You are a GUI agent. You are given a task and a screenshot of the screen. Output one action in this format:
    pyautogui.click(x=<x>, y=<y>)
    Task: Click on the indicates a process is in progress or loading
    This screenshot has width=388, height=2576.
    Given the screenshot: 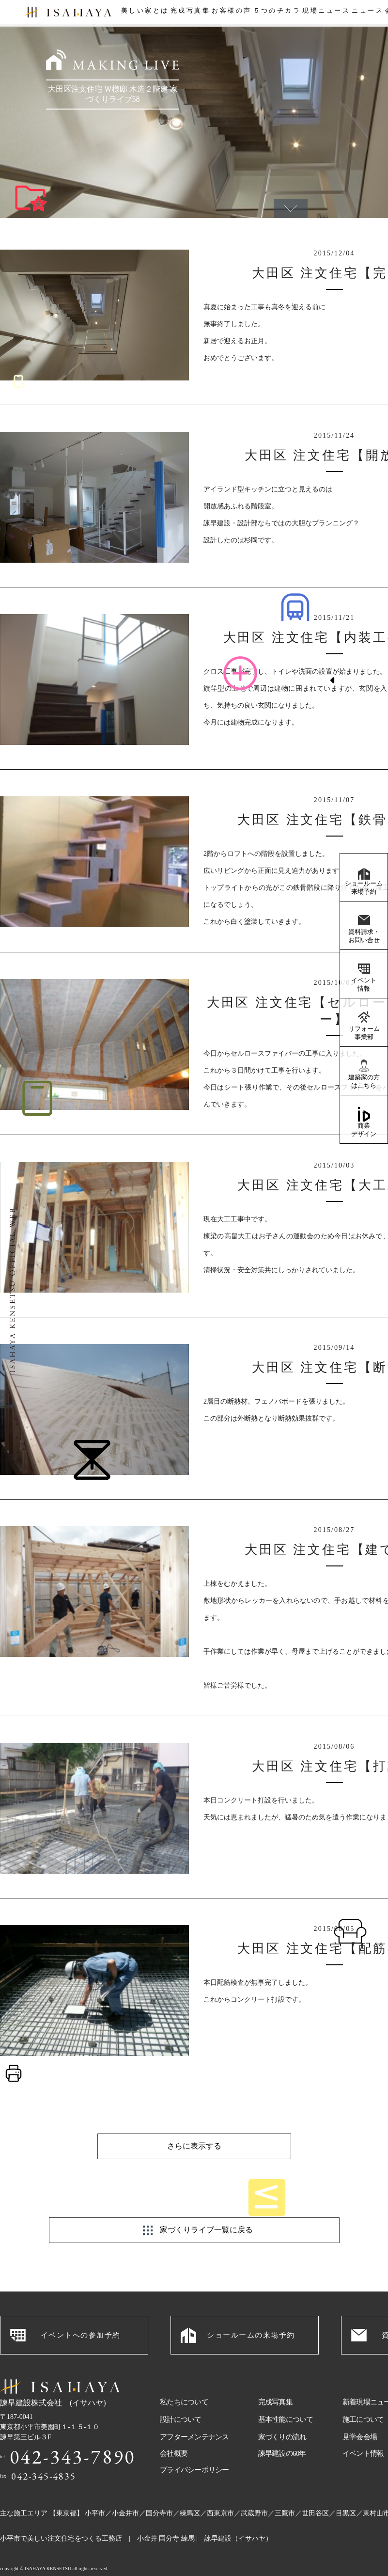 What is the action you would take?
    pyautogui.click(x=92, y=1460)
    